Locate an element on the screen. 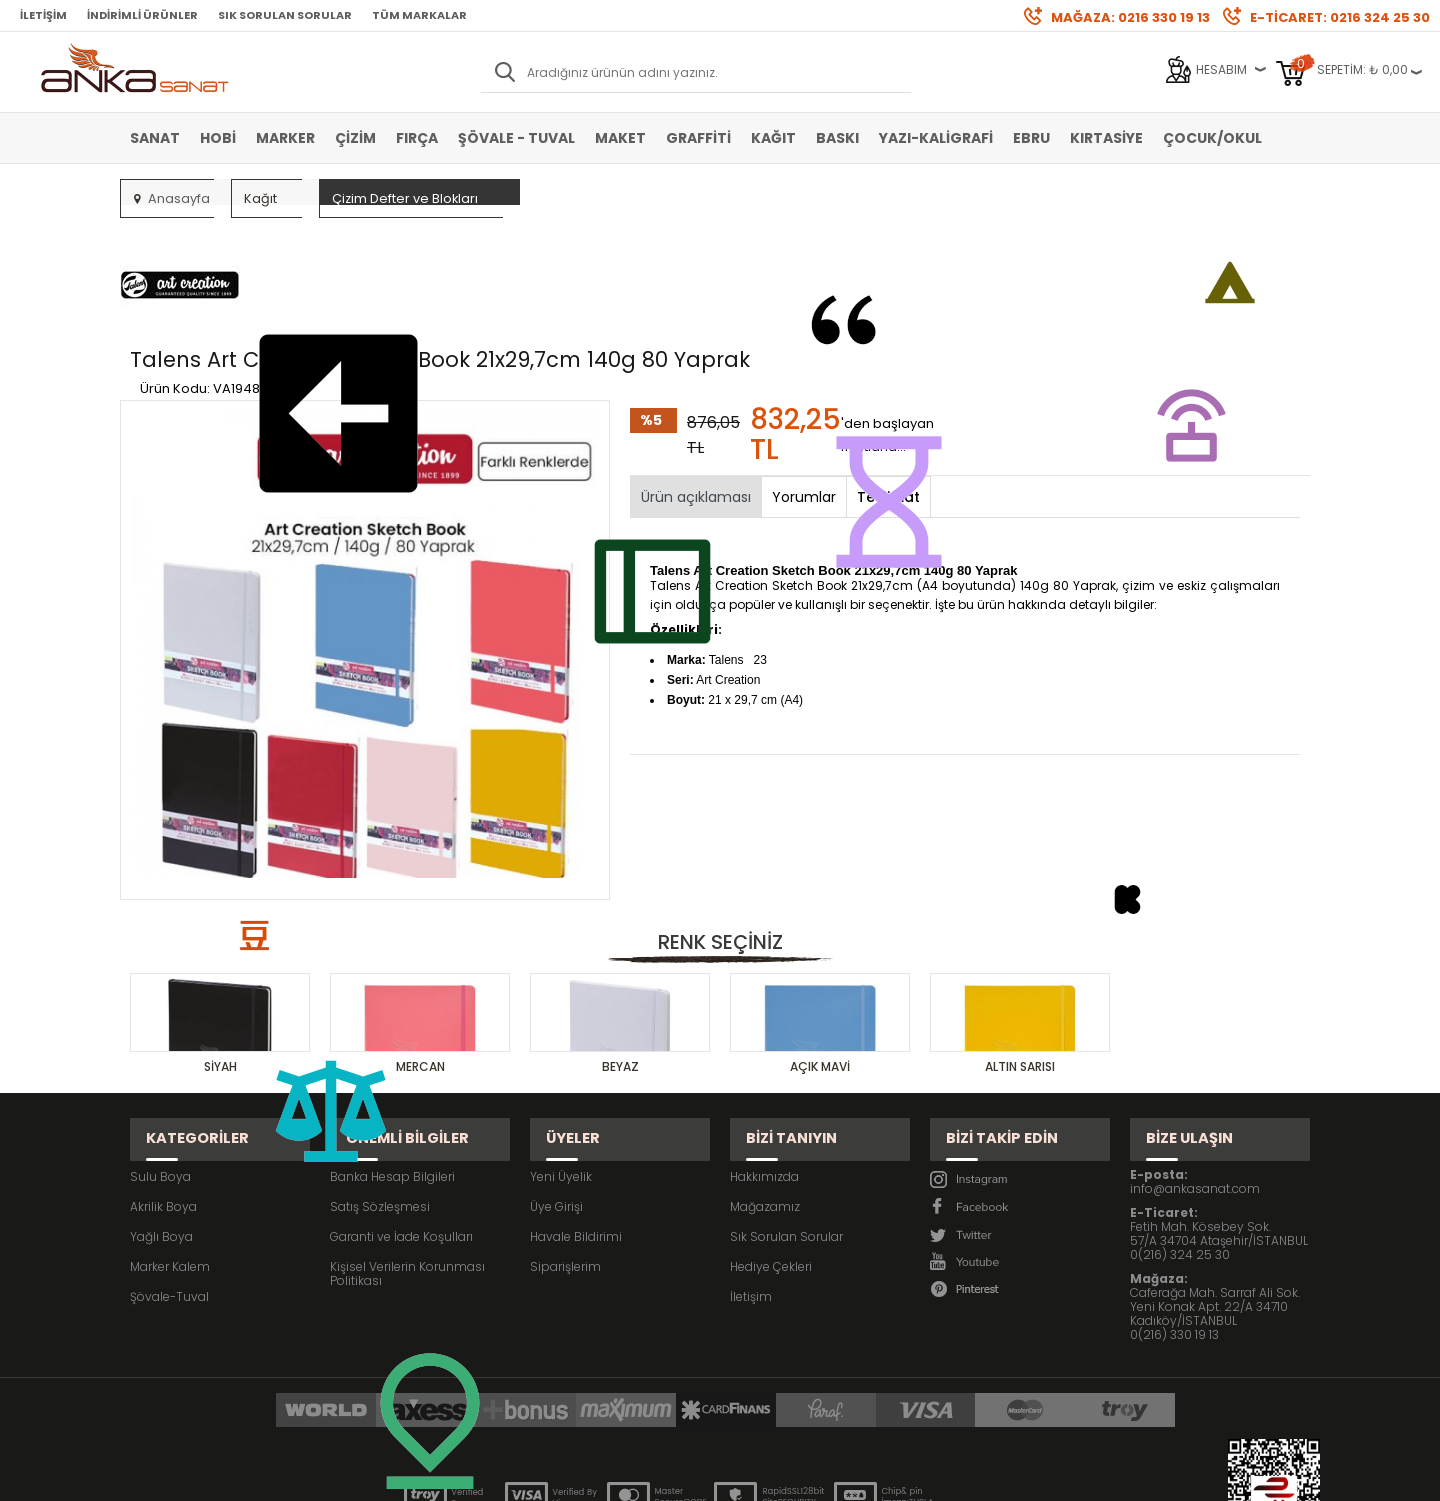 The image size is (1440, 1501). open douban app is located at coordinates (254, 935).